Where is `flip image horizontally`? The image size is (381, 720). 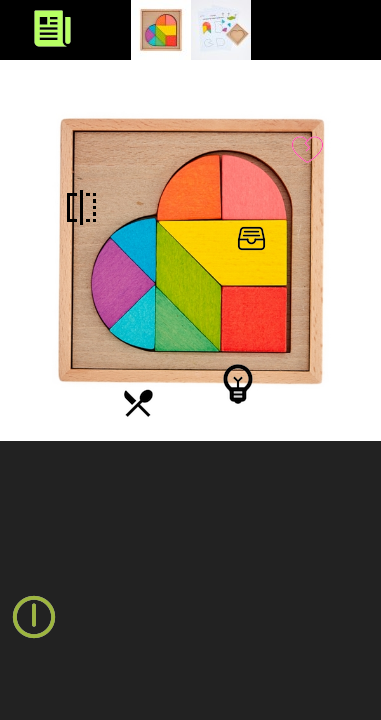
flip image horizontally is located at coordinates (81, 207).